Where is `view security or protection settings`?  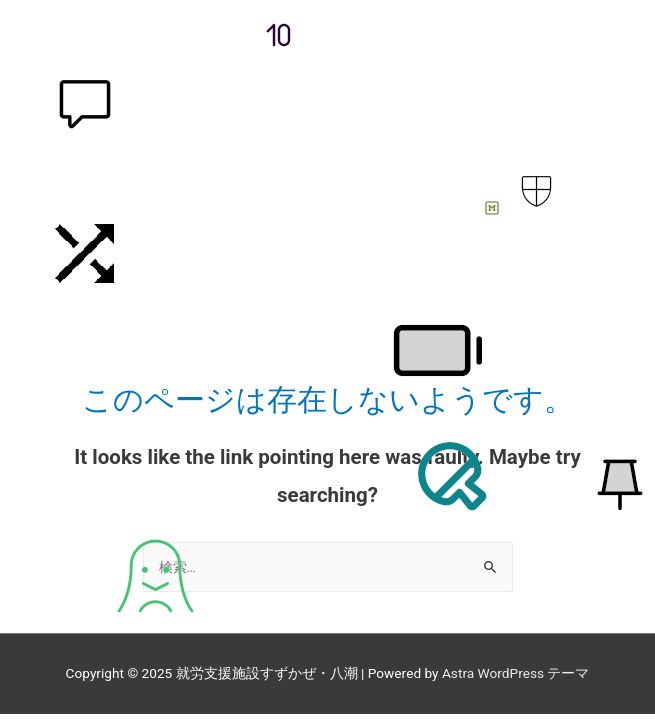
view security or protection settings is located at coordinates (536, 189).